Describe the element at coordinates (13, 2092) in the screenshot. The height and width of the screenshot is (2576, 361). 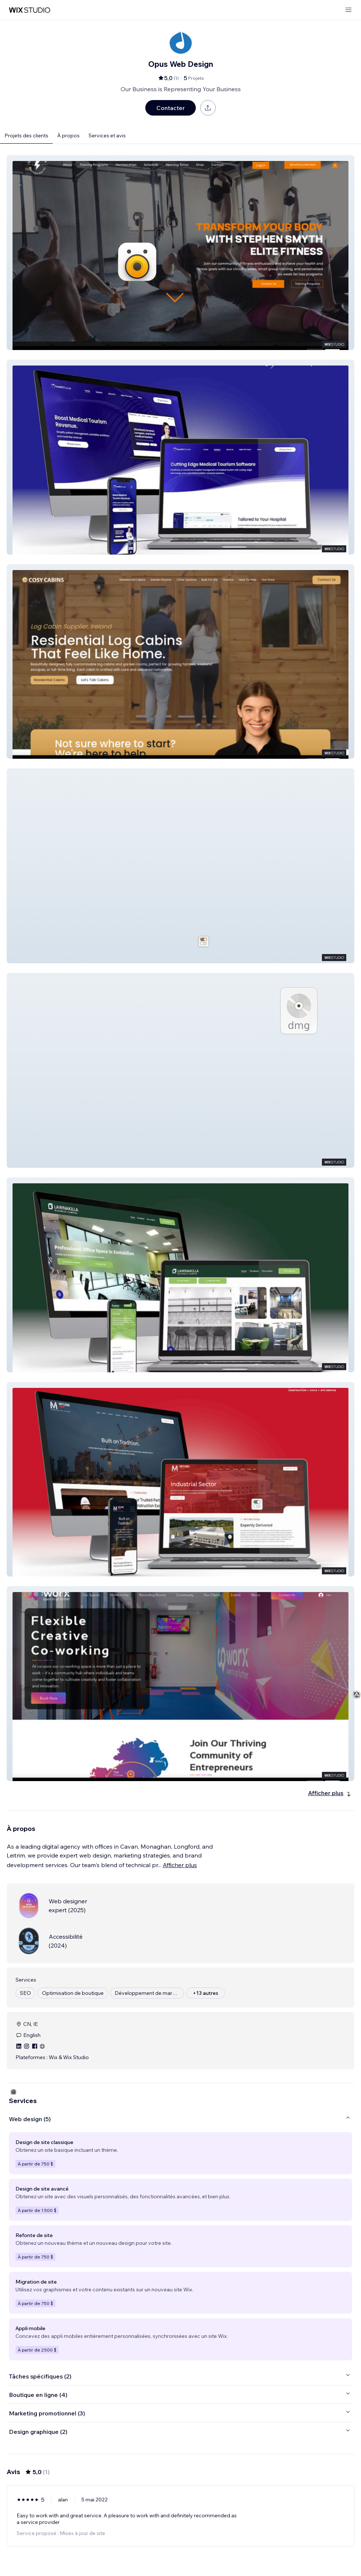
I see `open system preferences or settings` at that location.